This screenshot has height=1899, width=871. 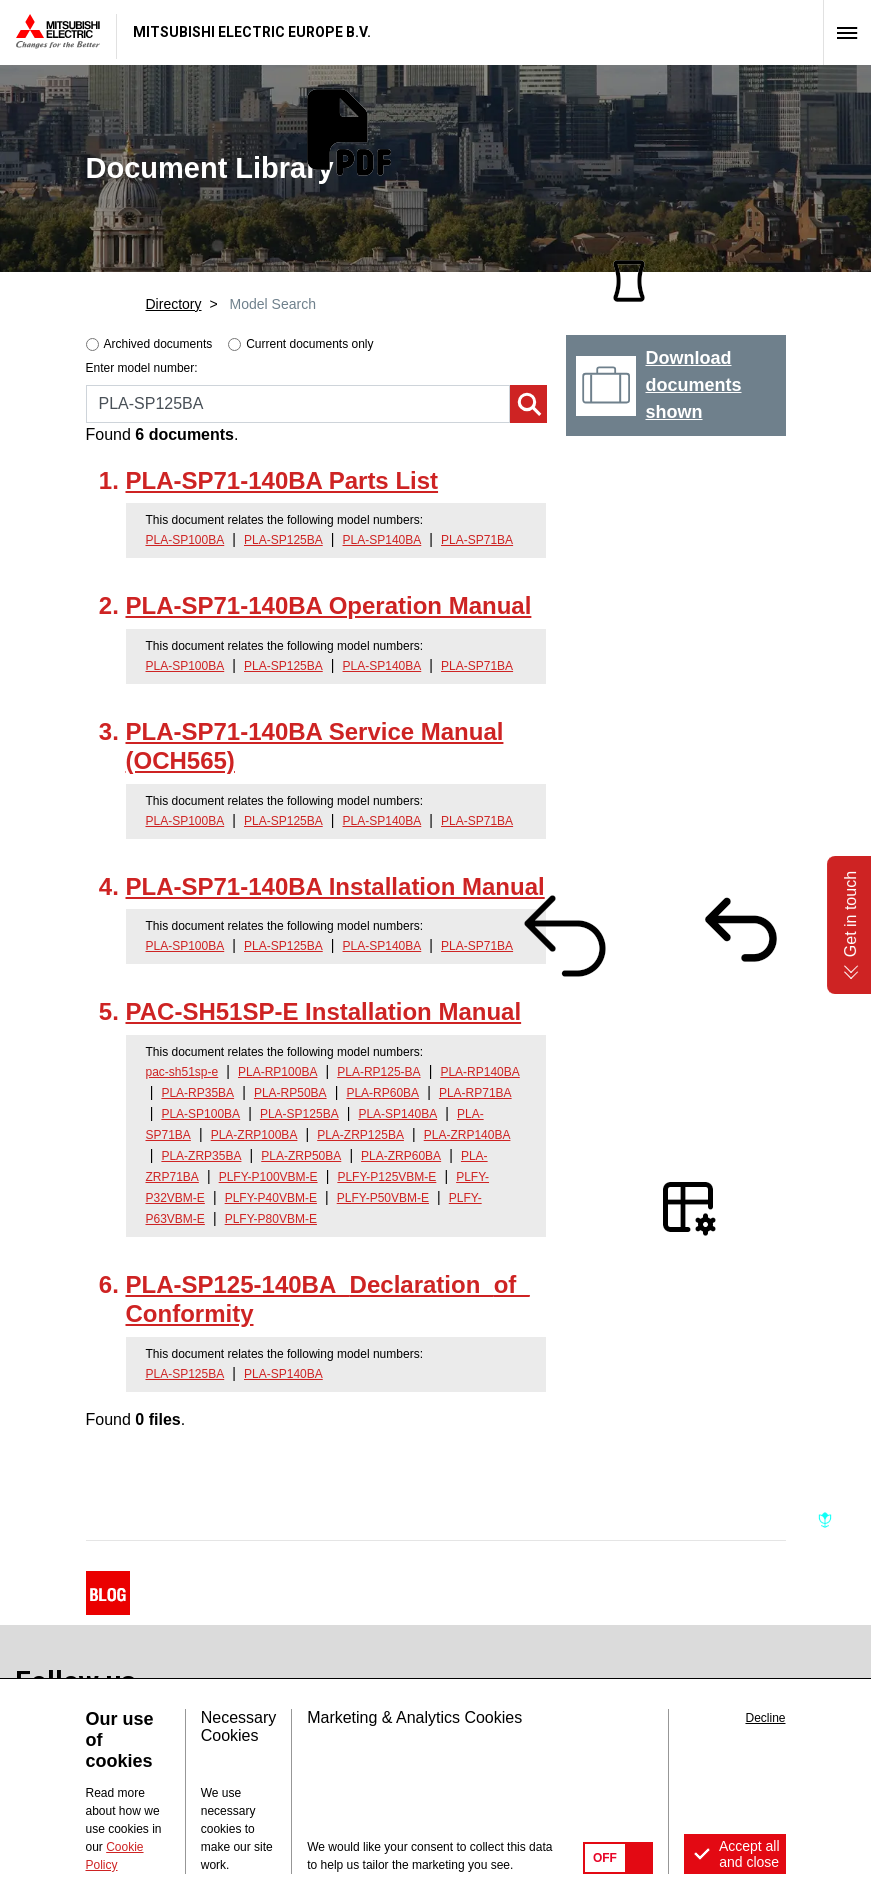 I want to click on customize table settings, so click(x=688, y=1207).